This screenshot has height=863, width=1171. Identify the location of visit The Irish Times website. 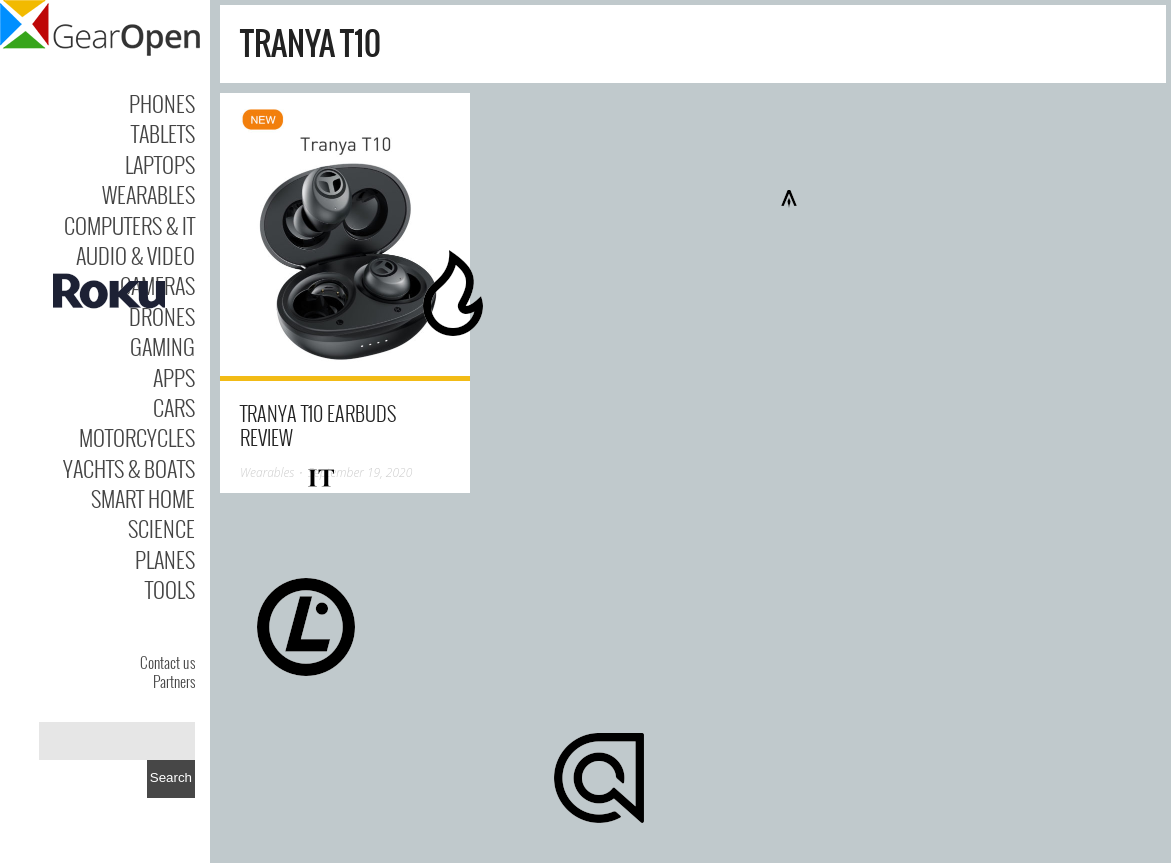
(321, 478).